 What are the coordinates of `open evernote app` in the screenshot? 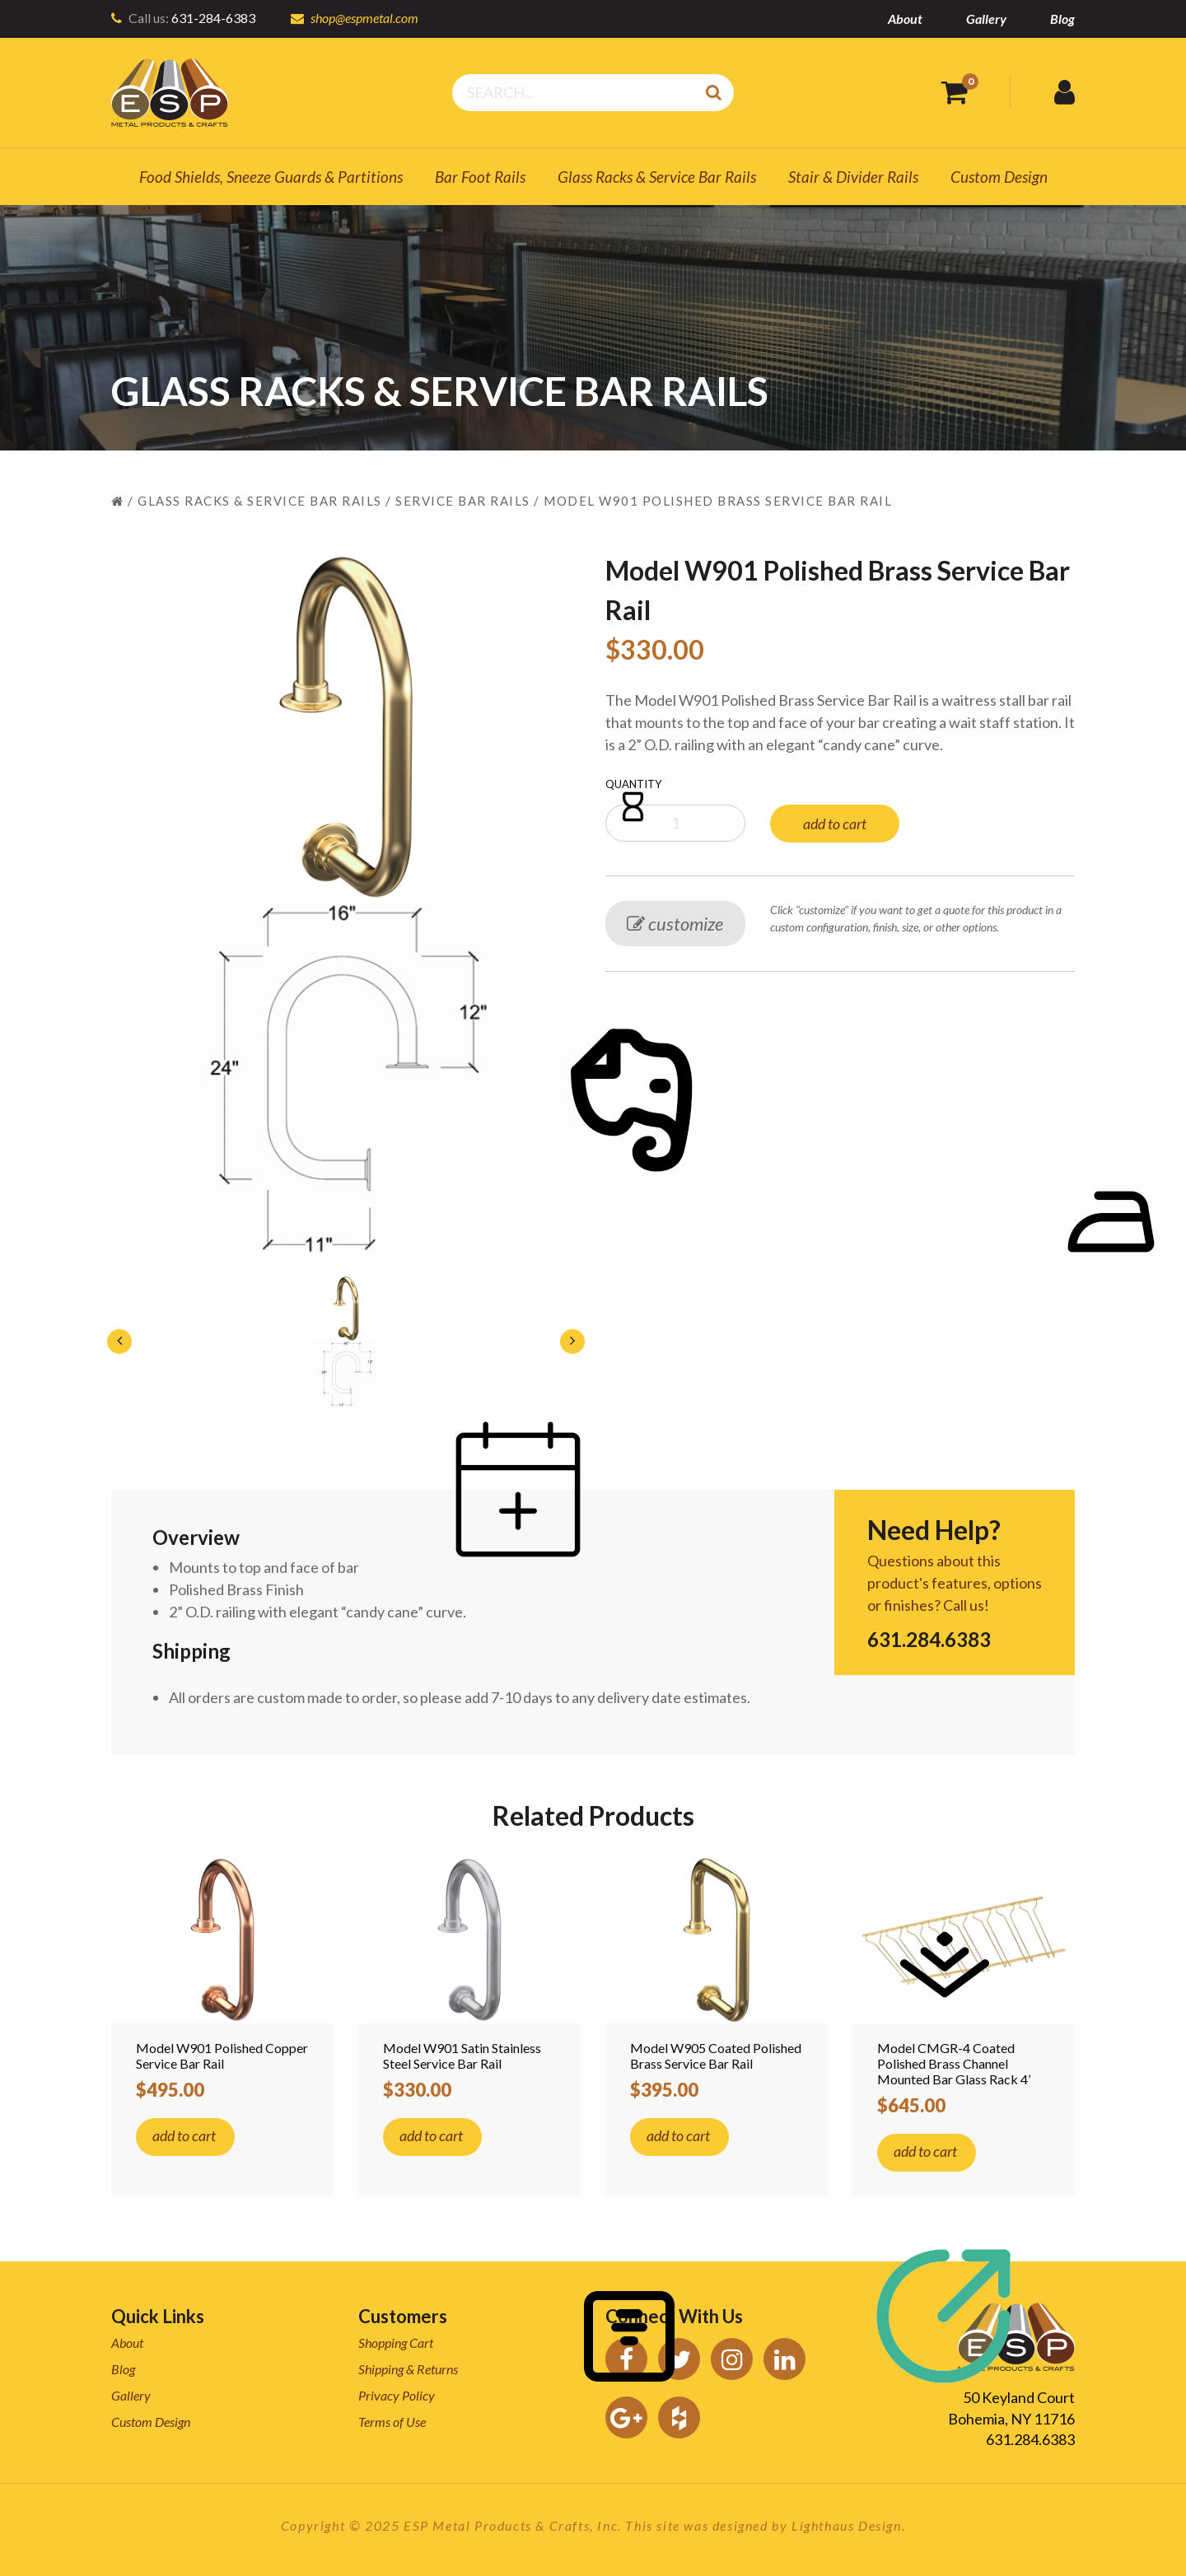 It's located at (635, 1100).